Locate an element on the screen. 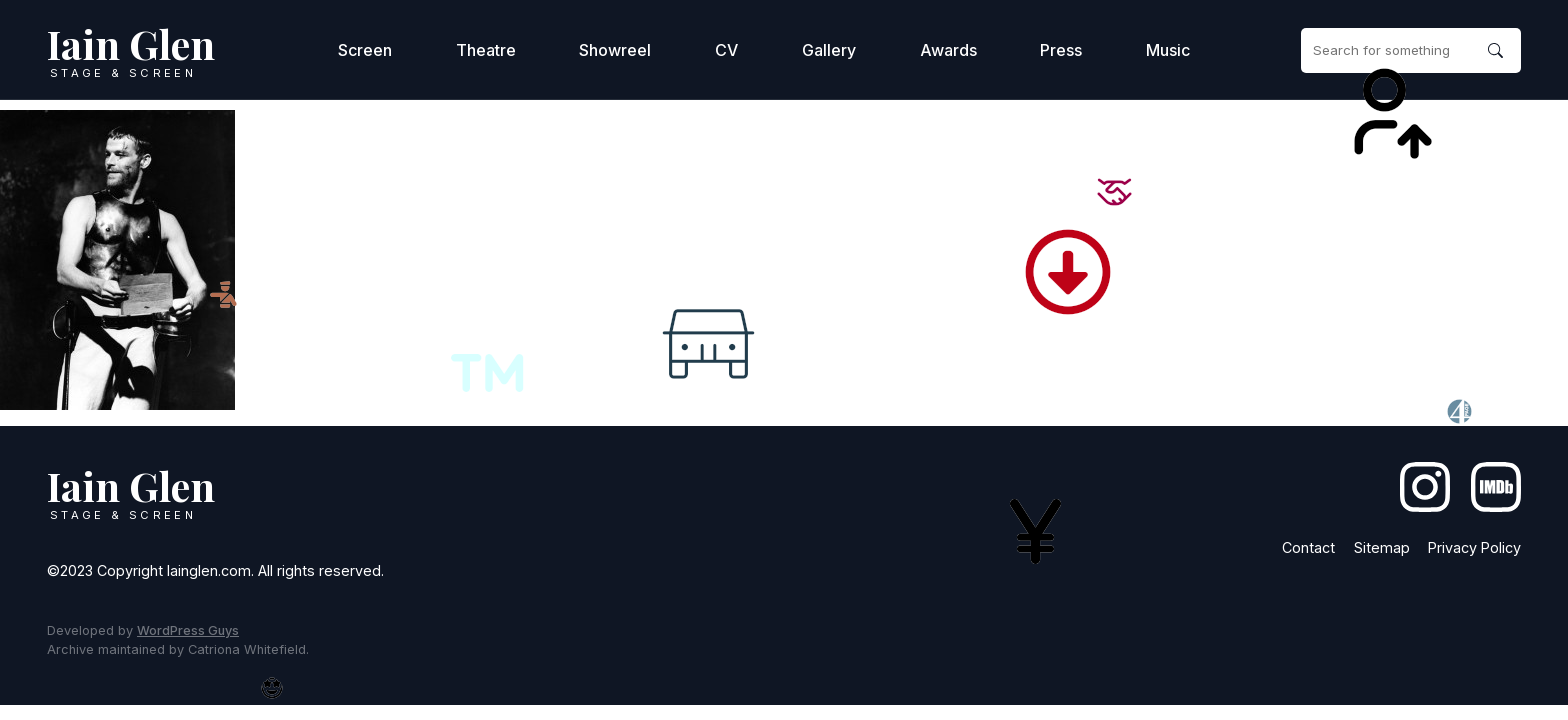 This screenshot has height=720, width=1568. promote user or elevate permissions is located at coordinates (1384, 111).